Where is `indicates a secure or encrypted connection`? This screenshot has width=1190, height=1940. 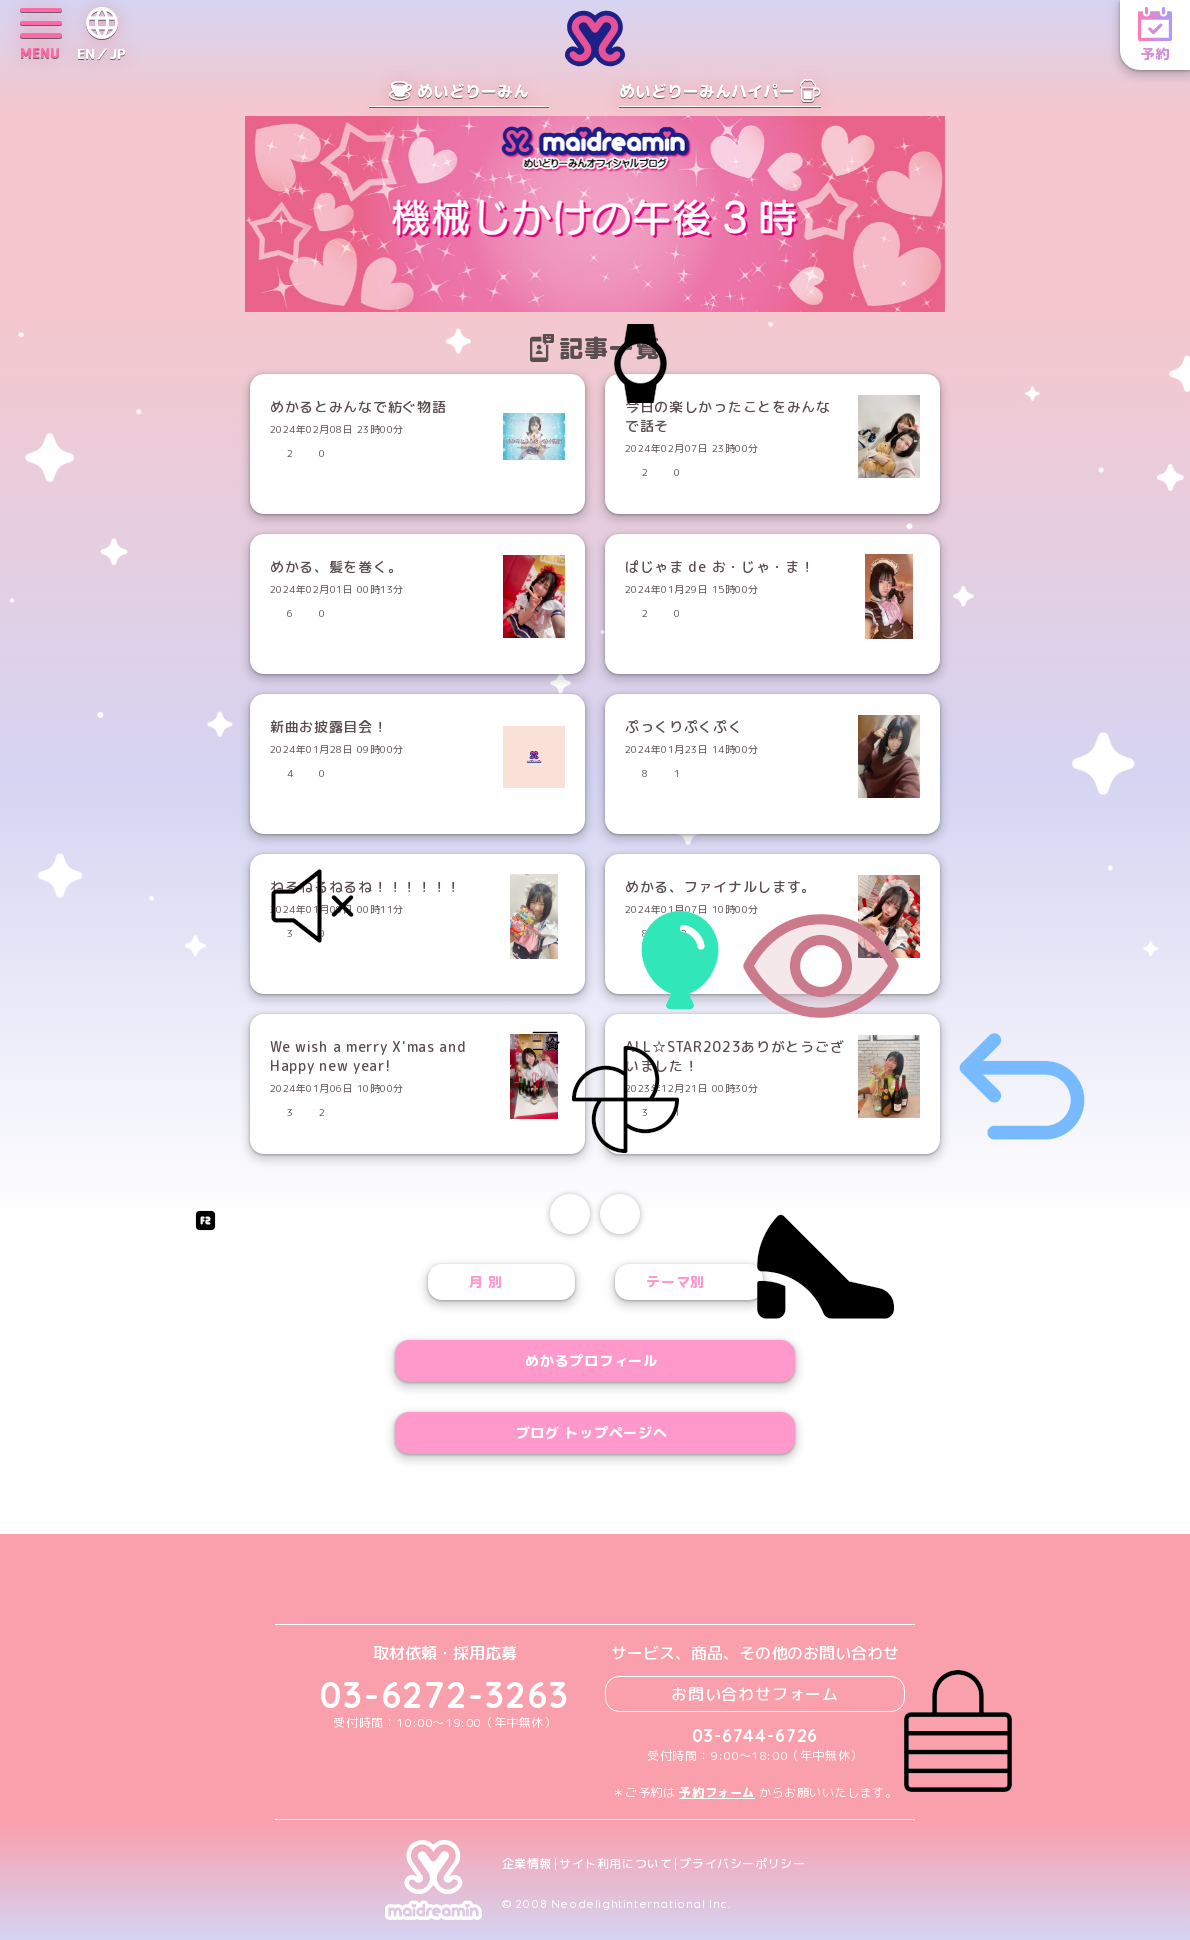
indicates a secure or encrypted connection is located at coordinates (958, 1738).